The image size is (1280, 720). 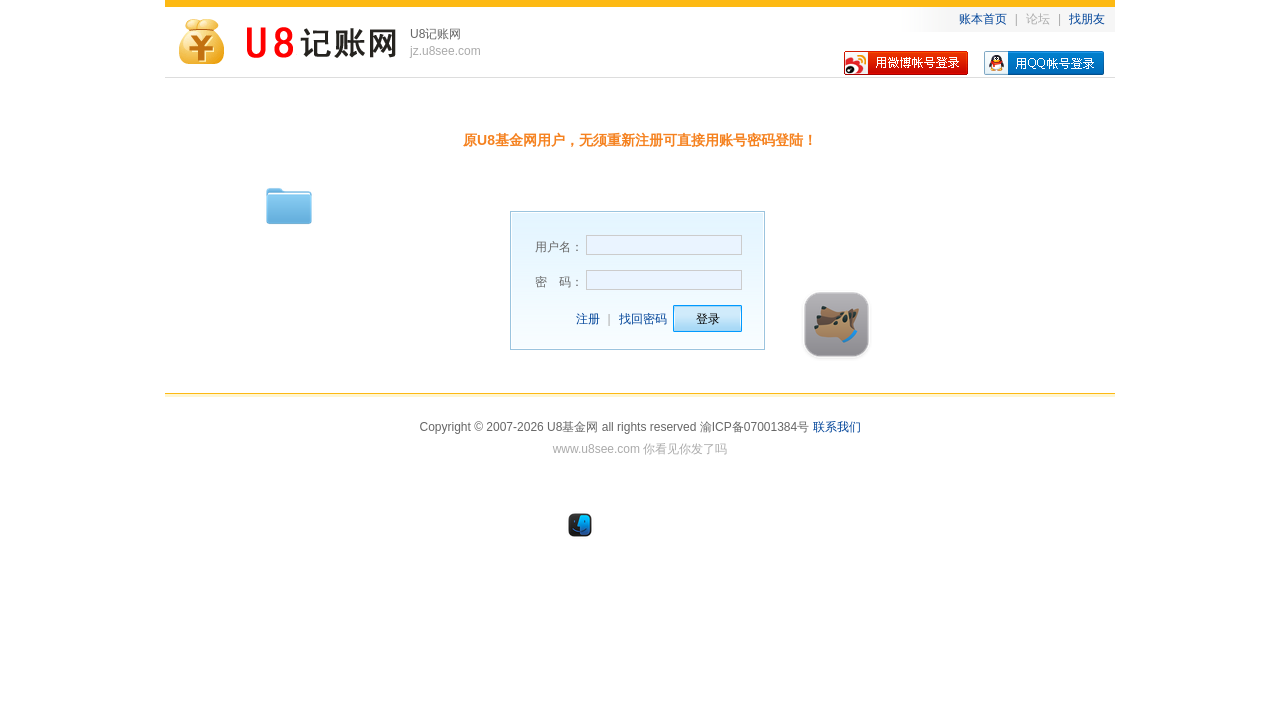 I want to click on open folder to view contents, so click(x=289, y=206).